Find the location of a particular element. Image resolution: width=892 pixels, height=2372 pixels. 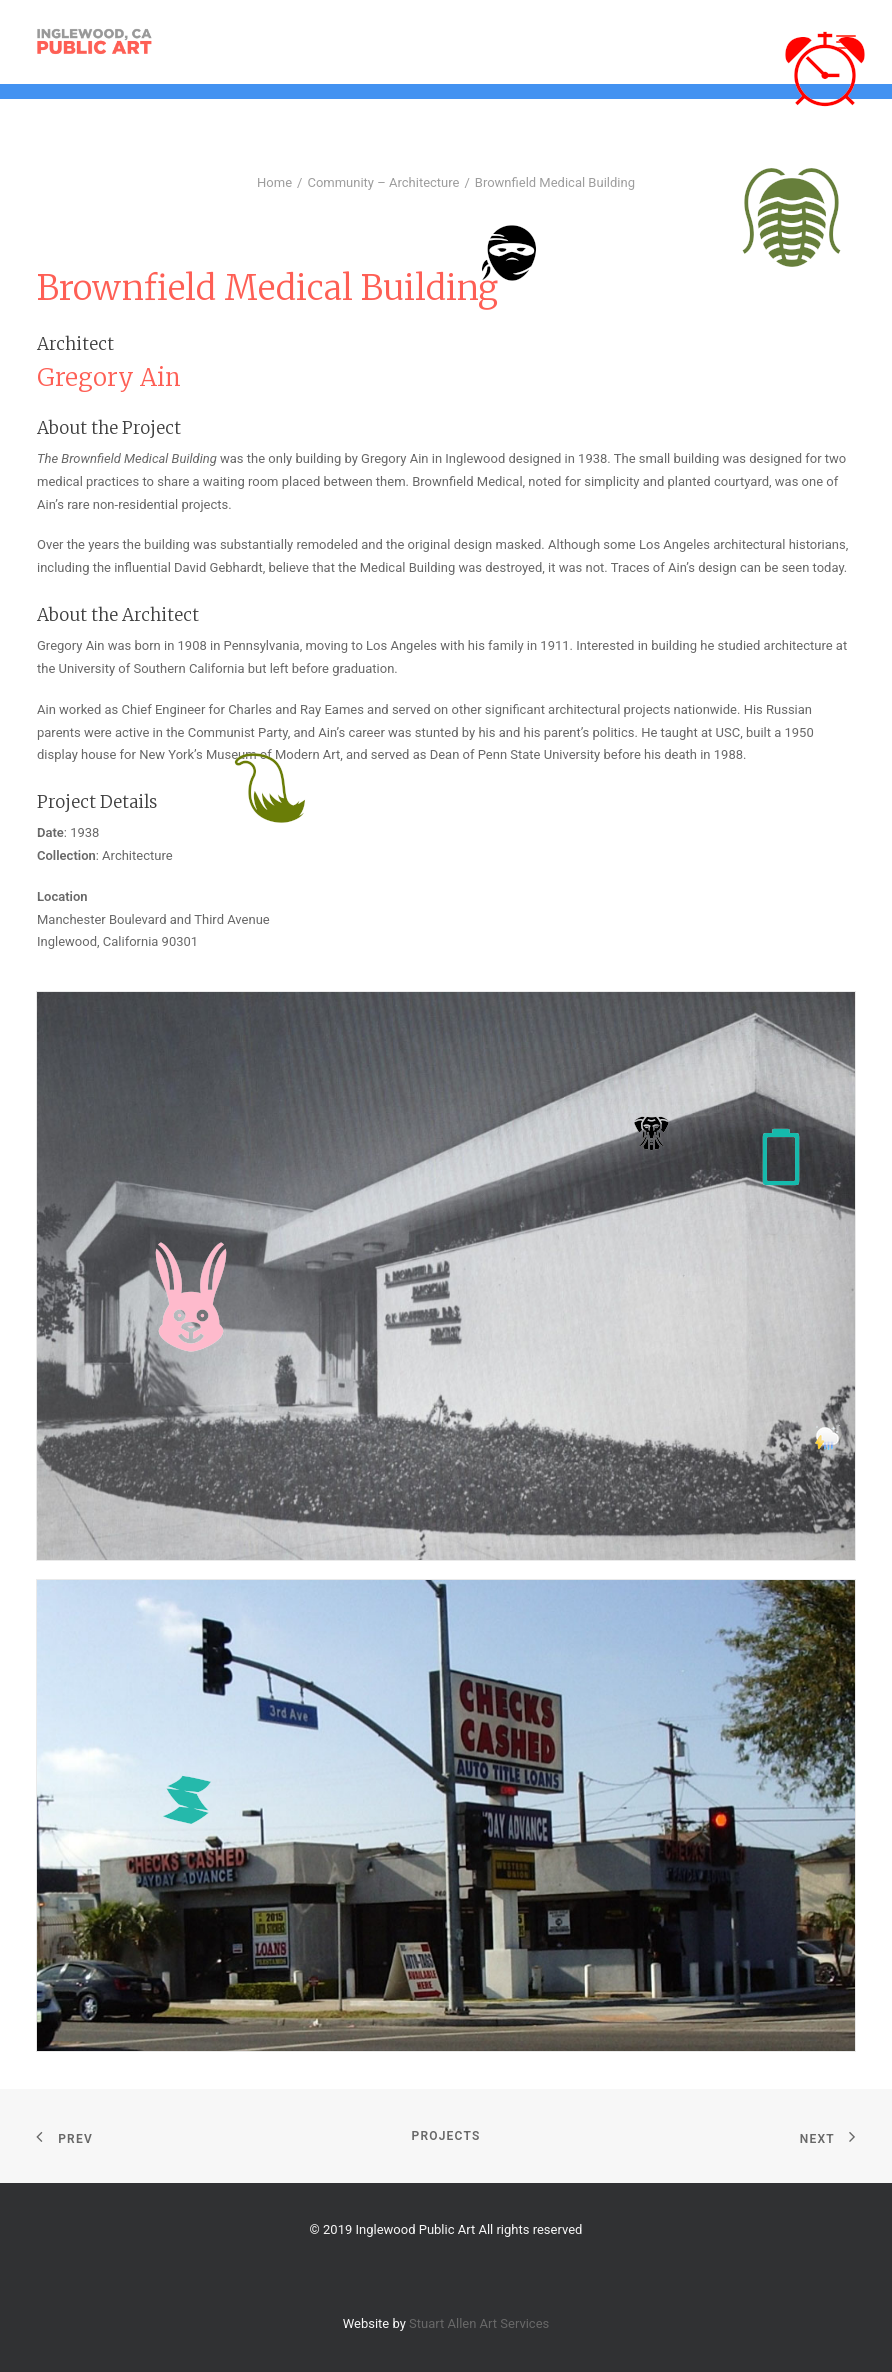

select ninja character class is located at coordinates (509, 253).